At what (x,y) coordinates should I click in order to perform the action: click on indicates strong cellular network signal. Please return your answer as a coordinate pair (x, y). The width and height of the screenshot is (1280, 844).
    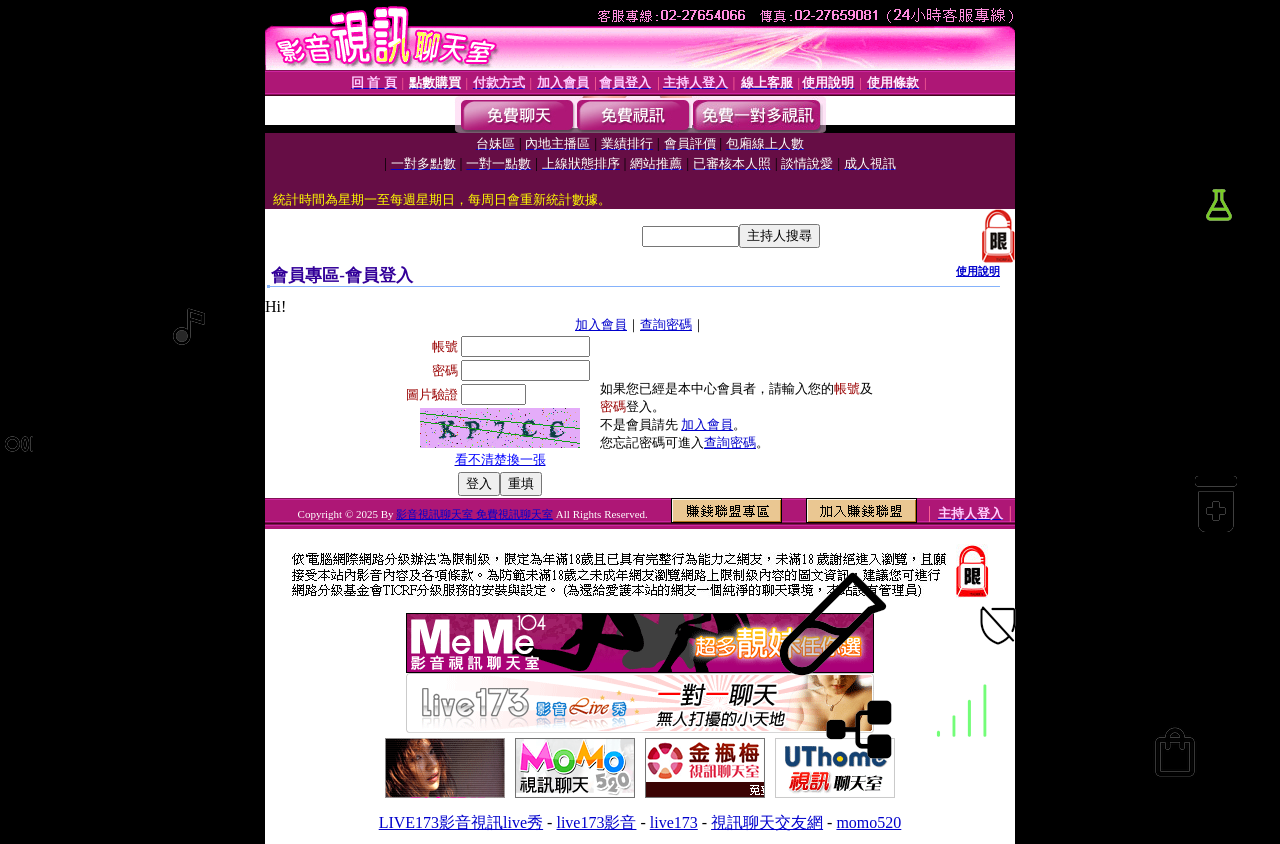
    Looking at the image, I should click on (972, 707).